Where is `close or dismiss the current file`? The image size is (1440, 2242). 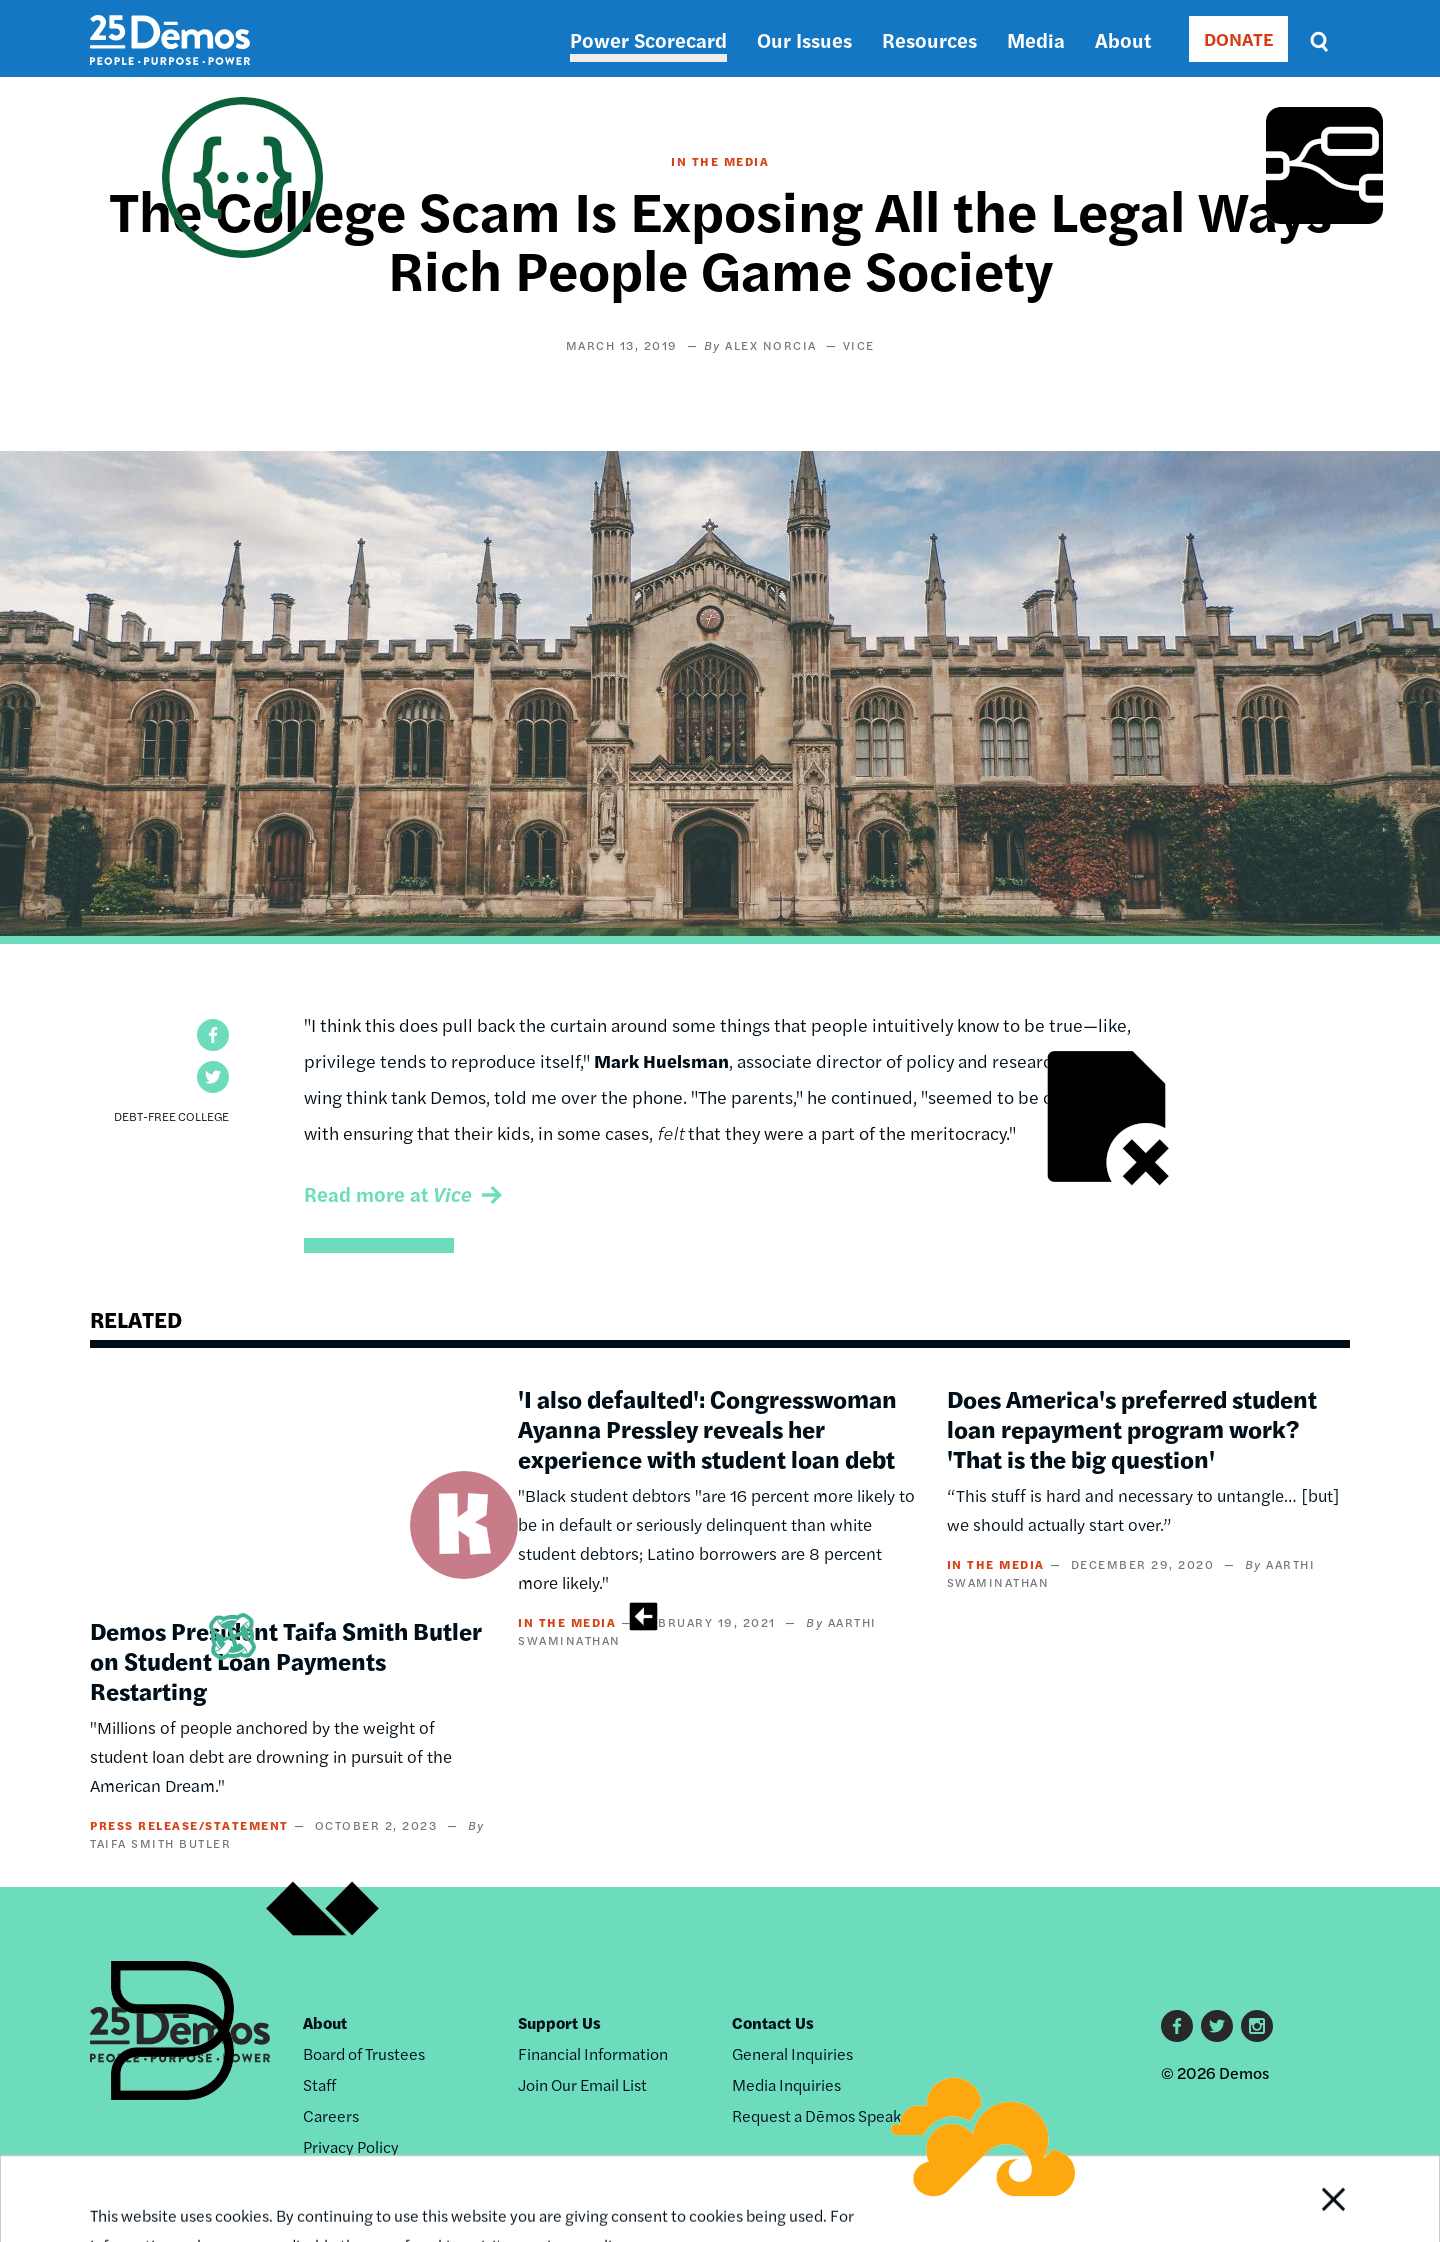 close or dismiss the current file is located at coordinates (1106, 1116).